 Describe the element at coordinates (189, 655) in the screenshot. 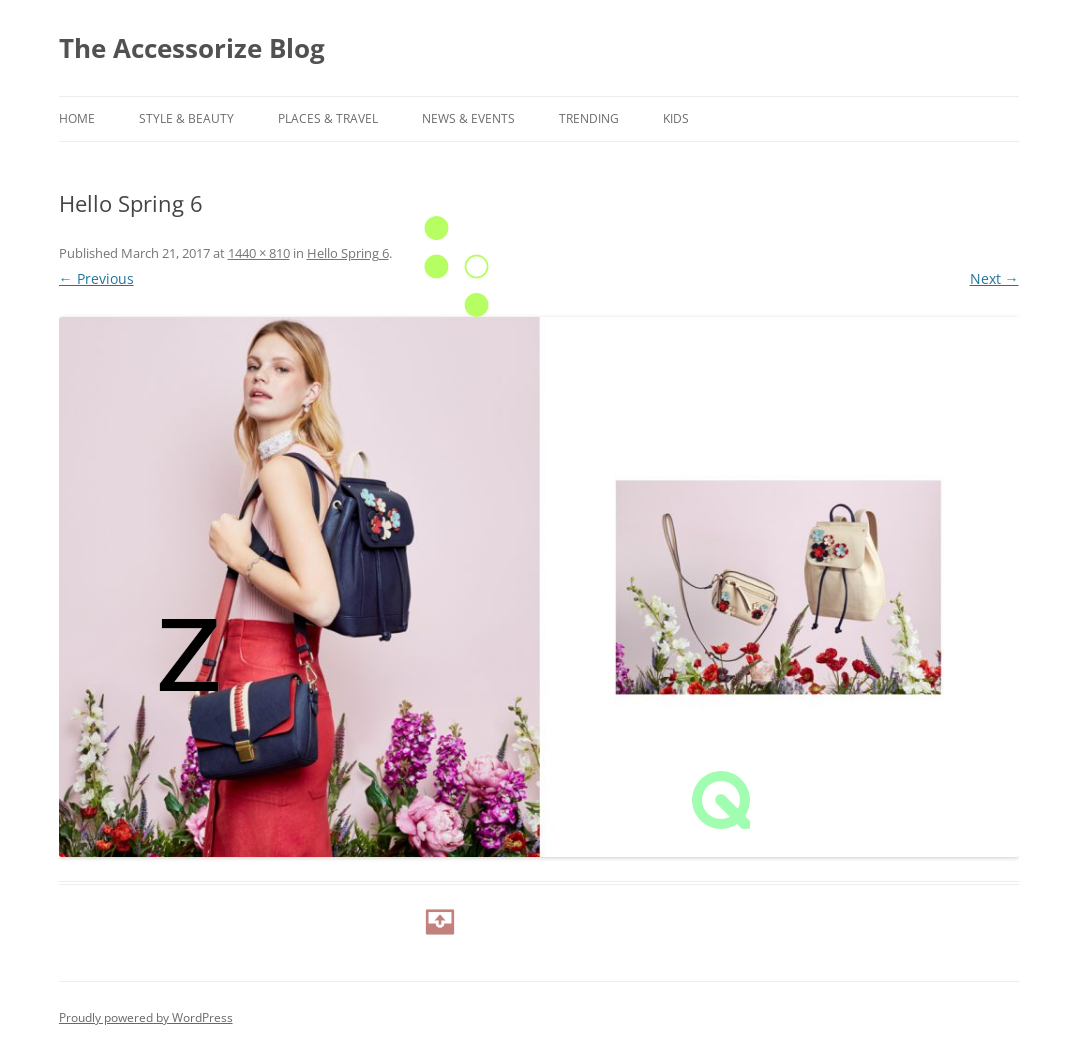

I see `open zotero reference manager` at that location.